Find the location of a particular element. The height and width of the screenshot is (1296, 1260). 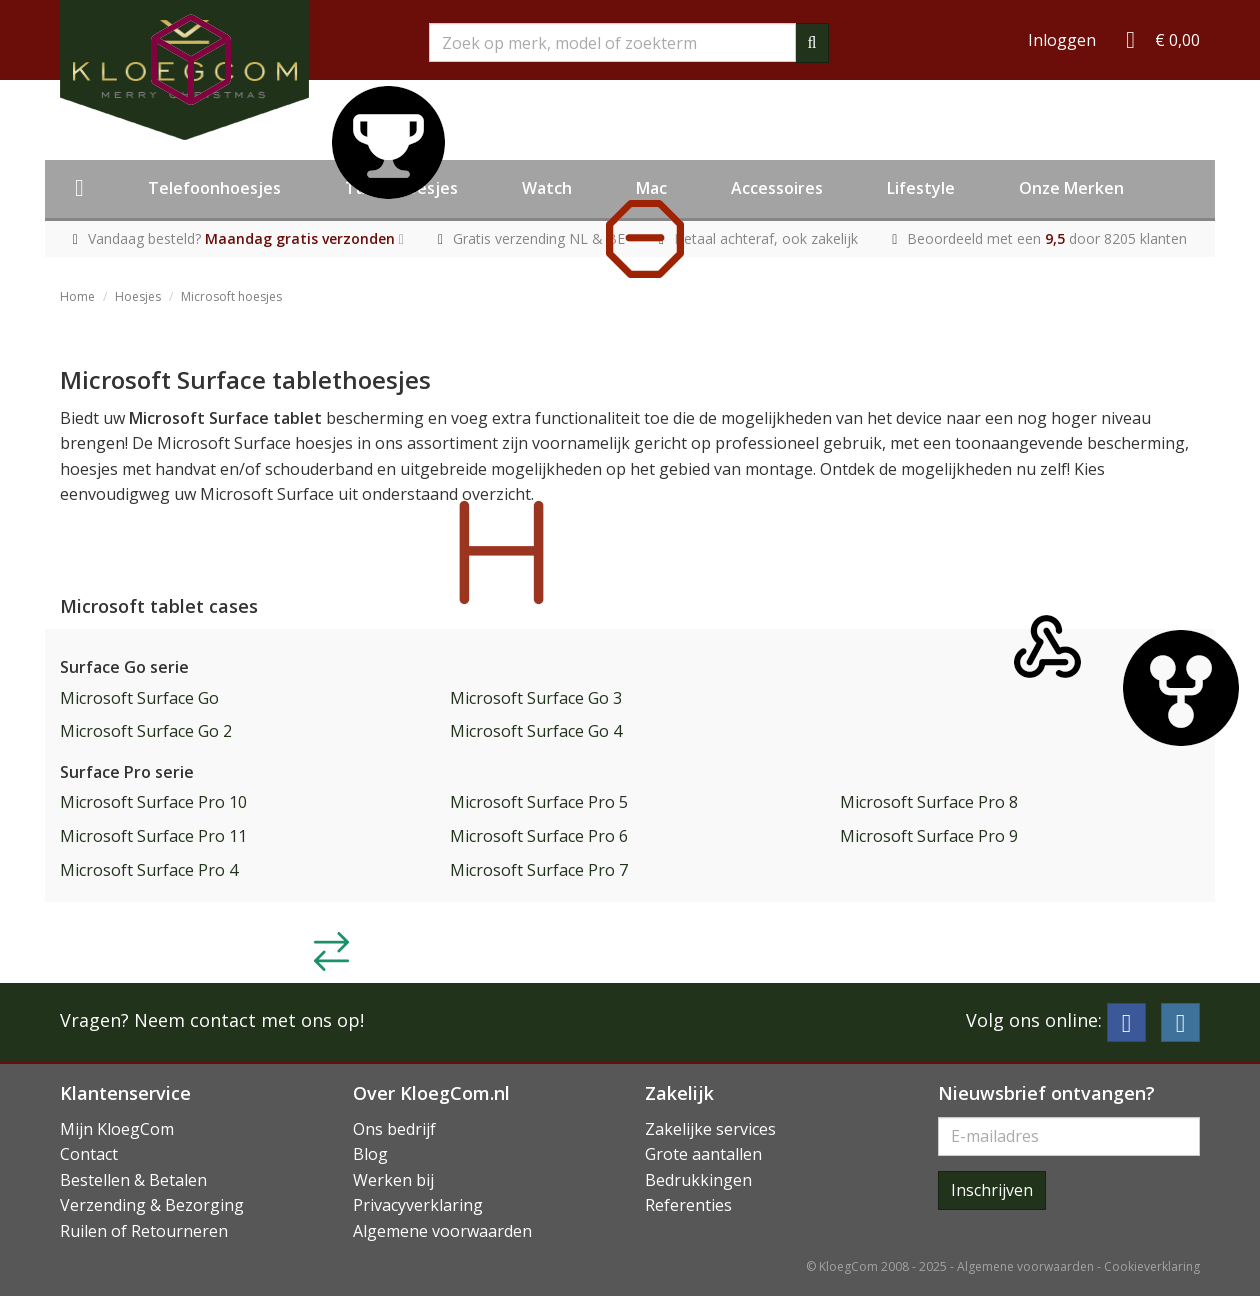

indicates a forked repository in your activity feed is located at coordinates (1181, 688).